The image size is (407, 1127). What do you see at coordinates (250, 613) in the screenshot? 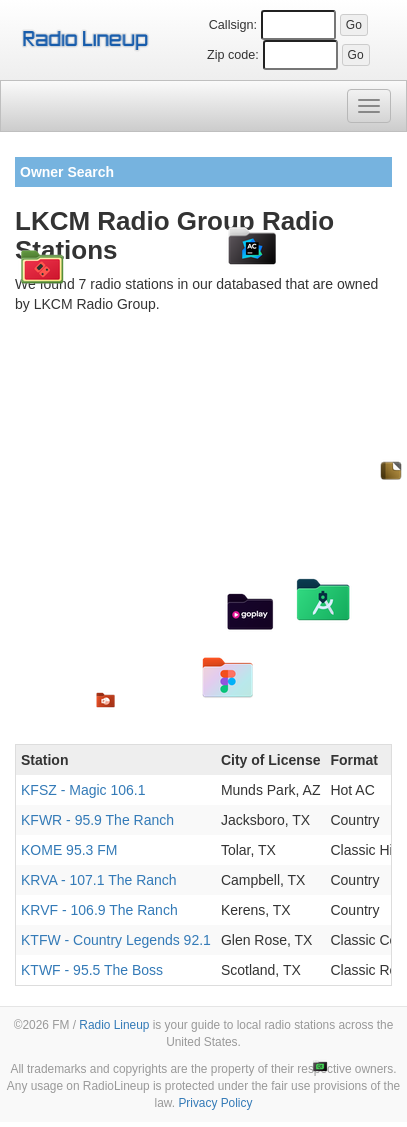
I see `open folder containing goplay media files` at bounding box center [250, 613].